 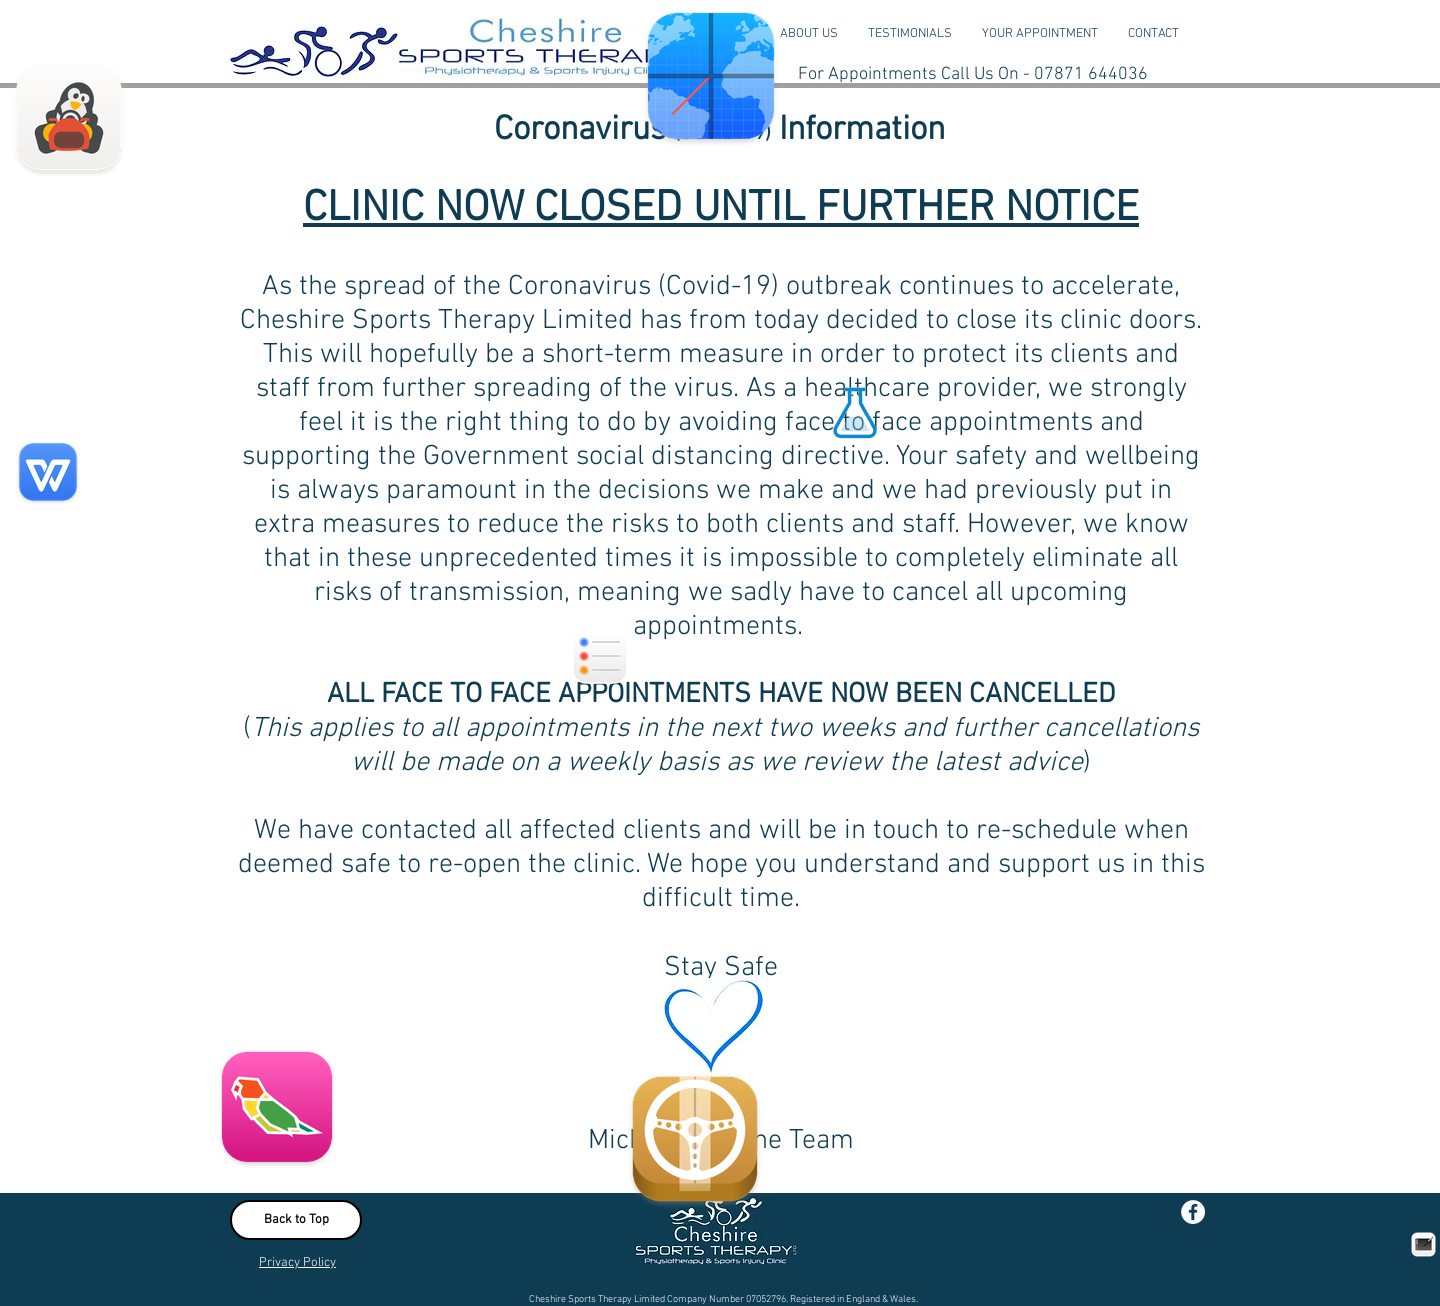 What do you see at coordinates (277, 1107) in the screenshot?
I see `open the alovoa dating app` at bounding box center [277, 1107].